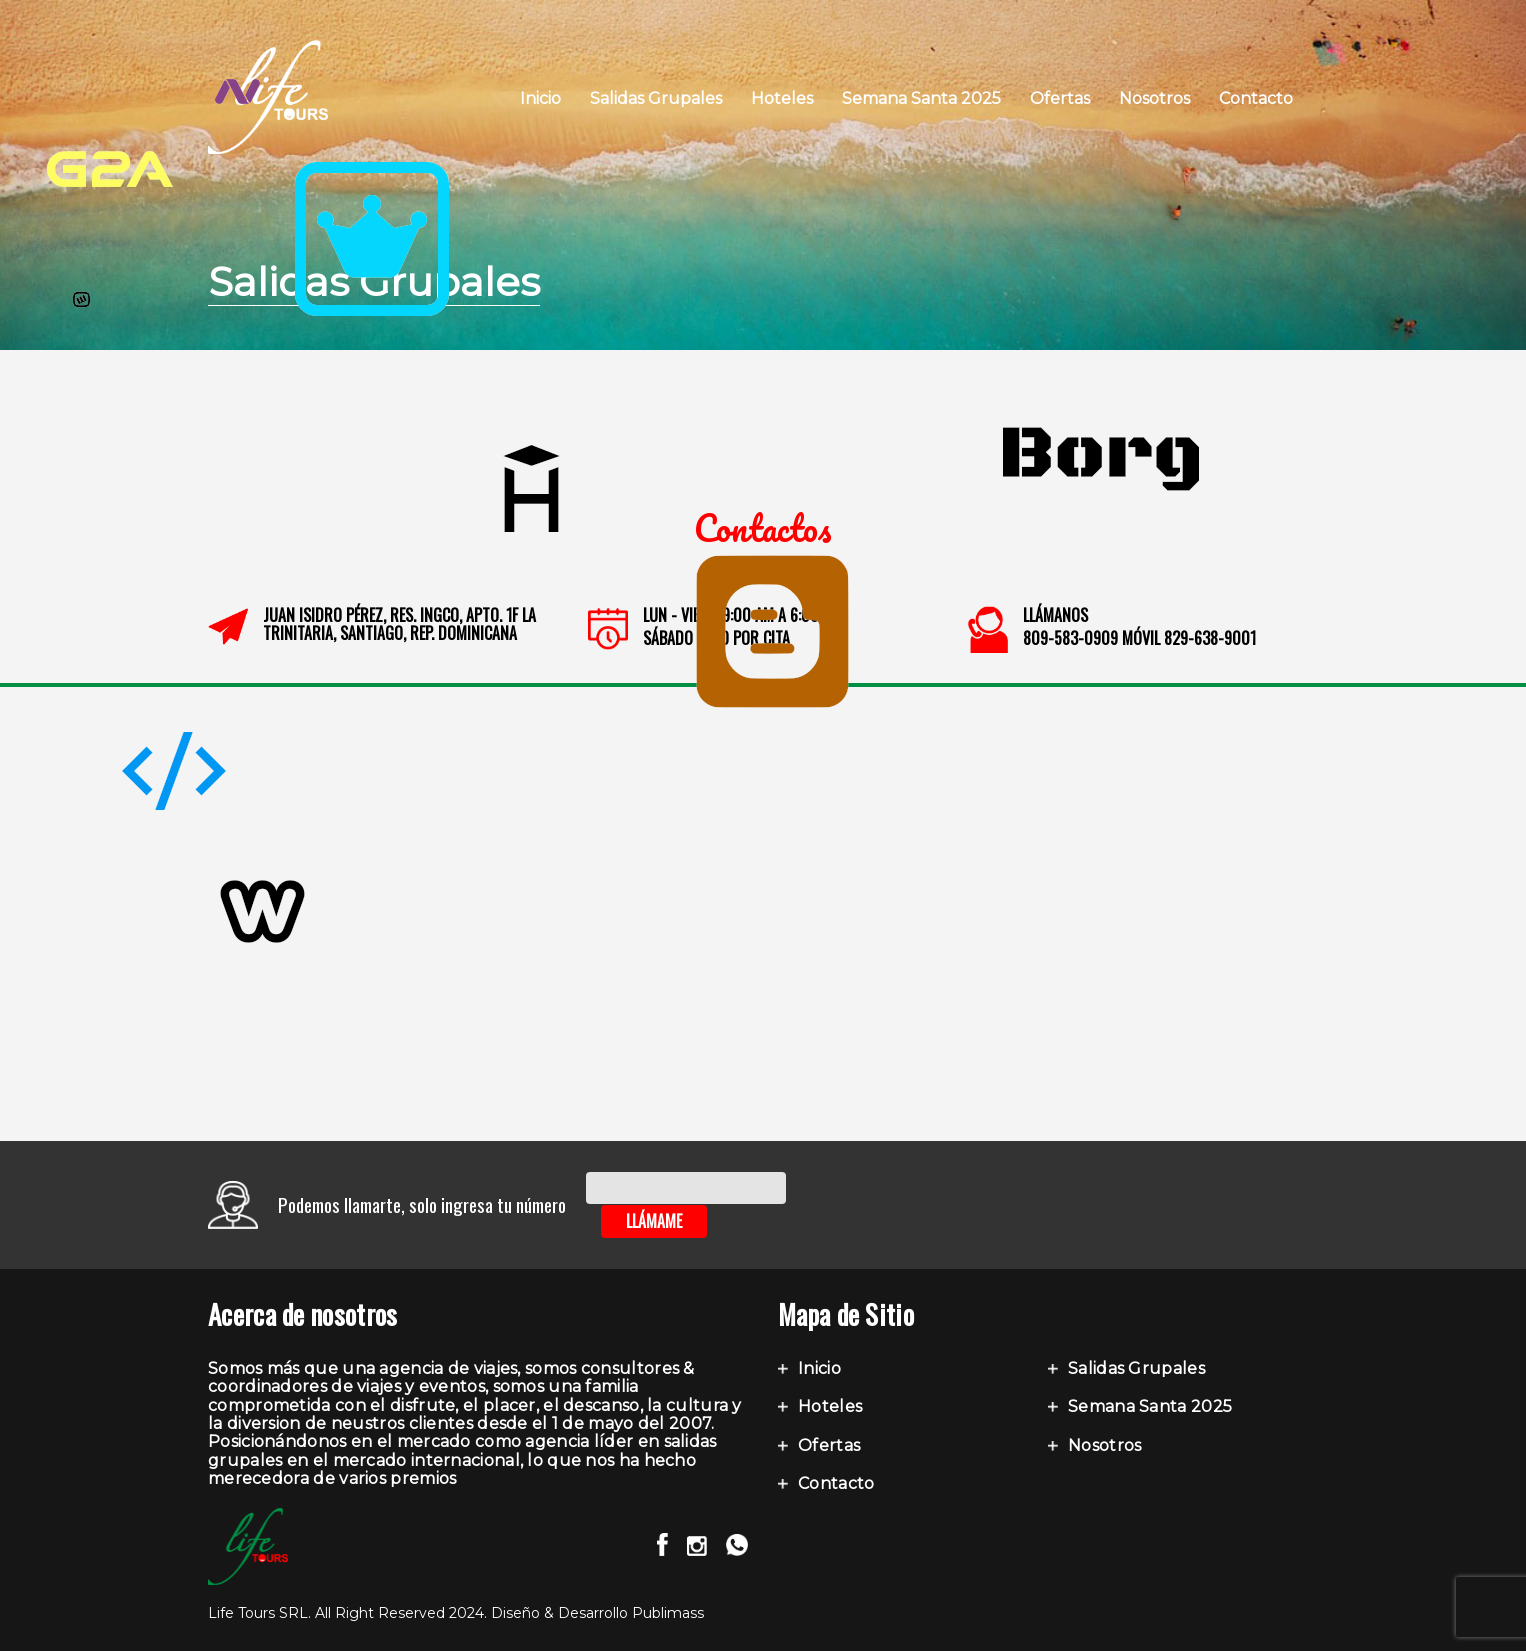 This screenshot has width=1526, height=1651. I want to click on weebly website builder logo, so click(262, 911).